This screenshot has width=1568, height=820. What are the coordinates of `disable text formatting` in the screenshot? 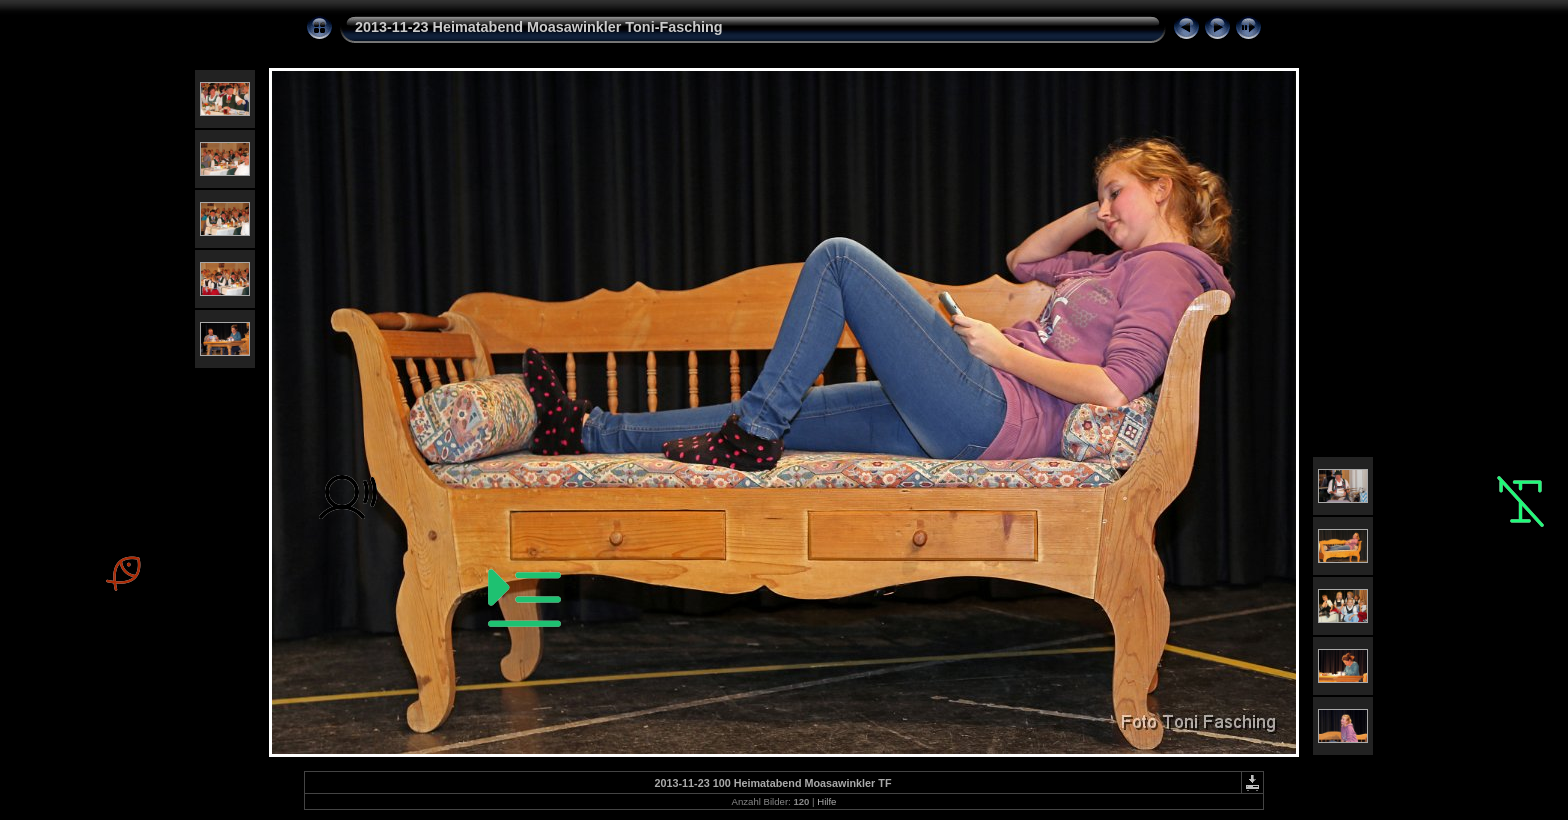 It's located at (1520, 501).